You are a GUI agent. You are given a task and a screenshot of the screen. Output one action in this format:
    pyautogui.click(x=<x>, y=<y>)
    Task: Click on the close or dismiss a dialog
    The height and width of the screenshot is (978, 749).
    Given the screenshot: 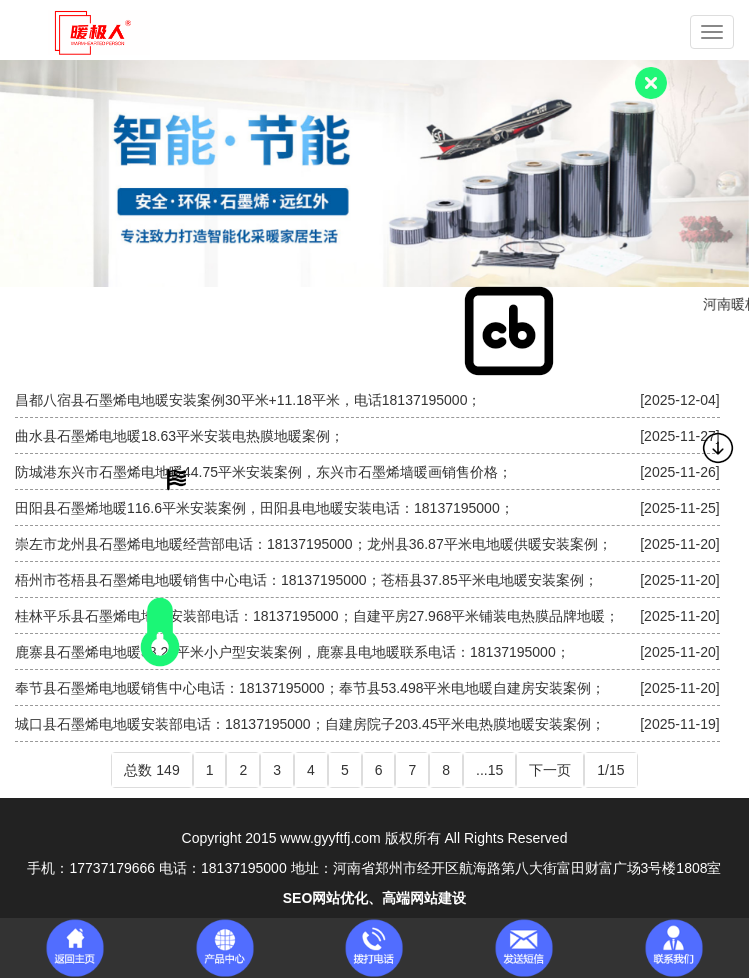 What is the action you would take?
    pyautogui.click(x=651, y=83)
    